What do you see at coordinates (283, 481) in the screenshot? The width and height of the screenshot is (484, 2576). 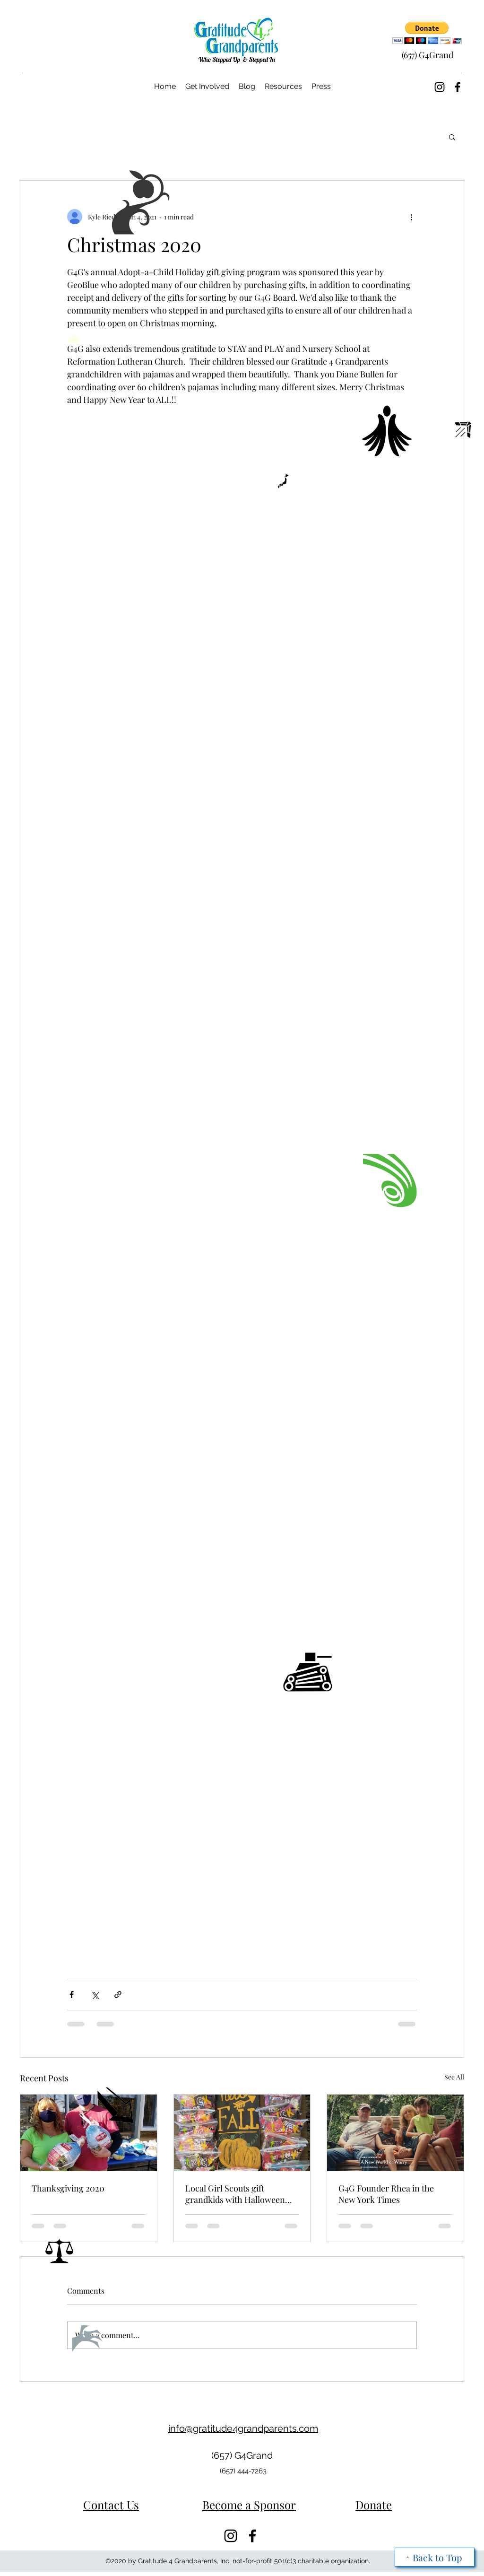 I see `select japan as your region or country` at bounding box center [283, 481].